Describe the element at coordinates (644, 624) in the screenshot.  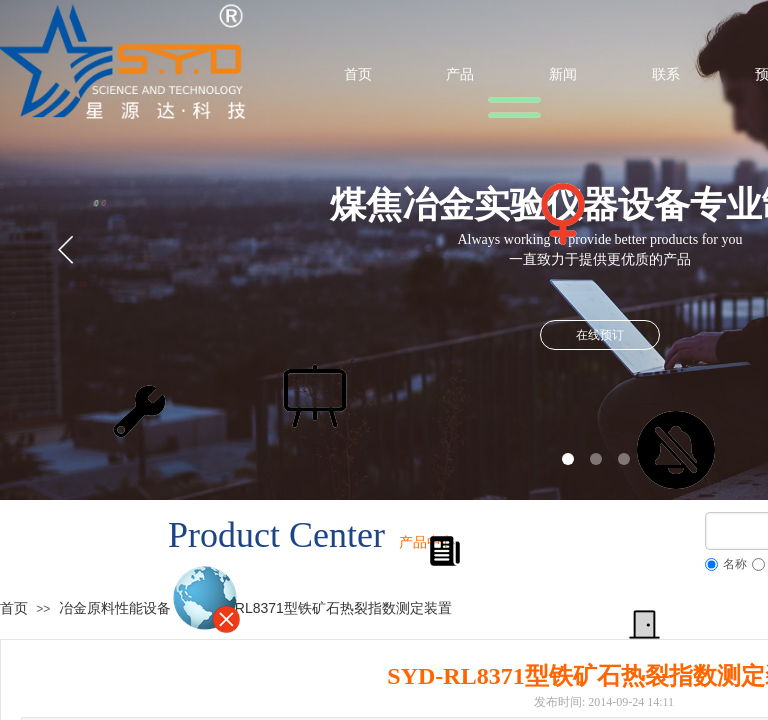
I see `exit or log out of the application` at that location.